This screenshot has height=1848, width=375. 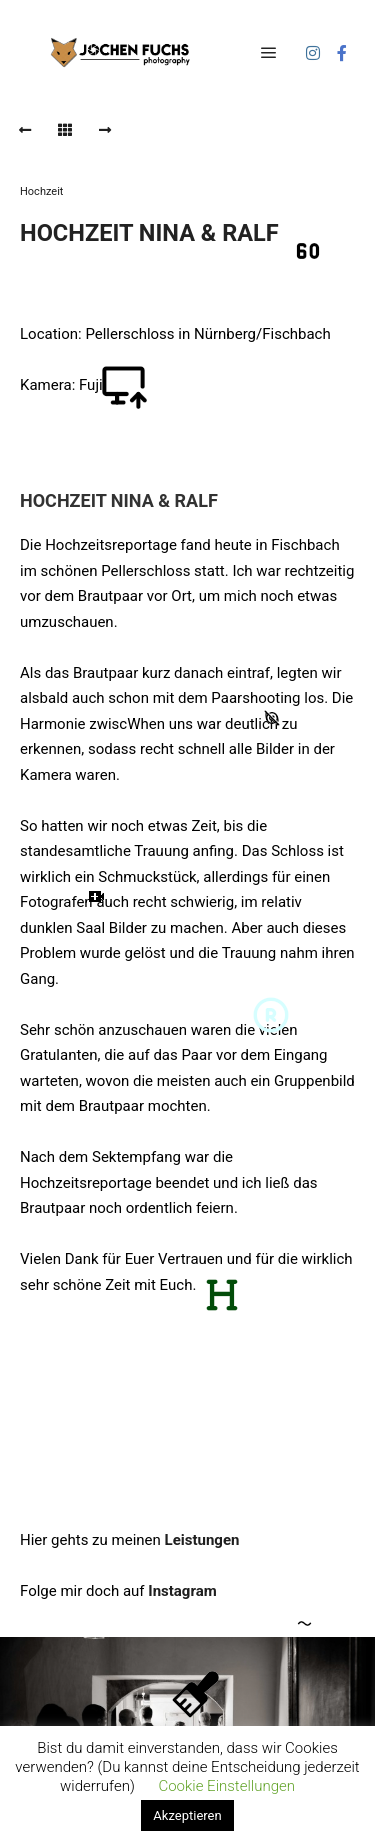 I want to click on indicates a 60-second timer or countdown, so click(x=308, y=251).